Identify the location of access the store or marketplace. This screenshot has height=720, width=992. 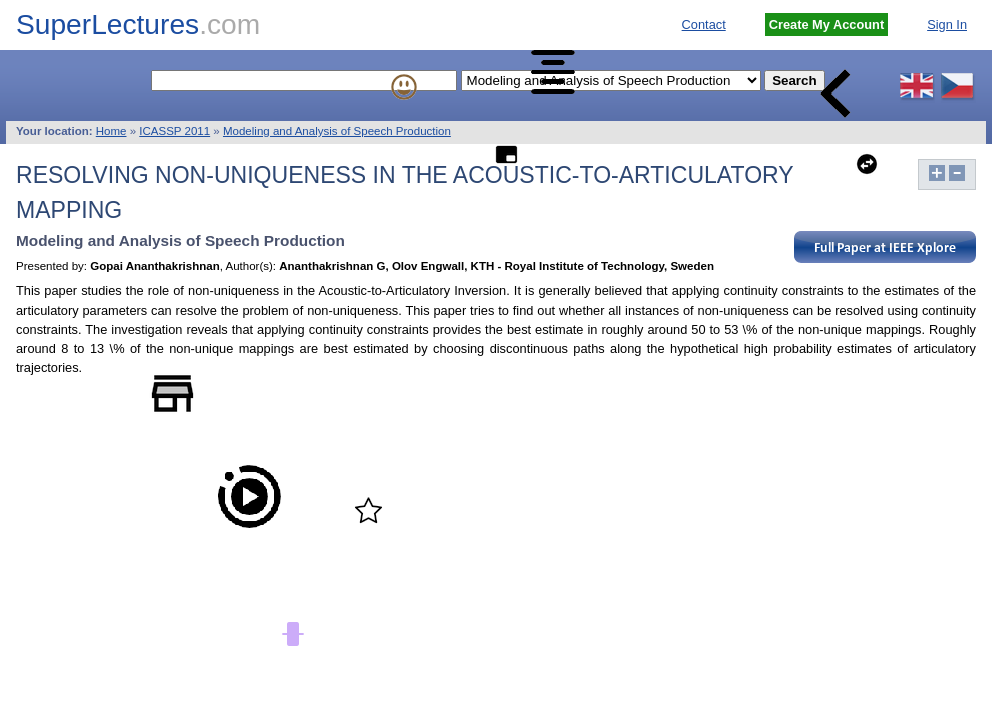
(172, 393).